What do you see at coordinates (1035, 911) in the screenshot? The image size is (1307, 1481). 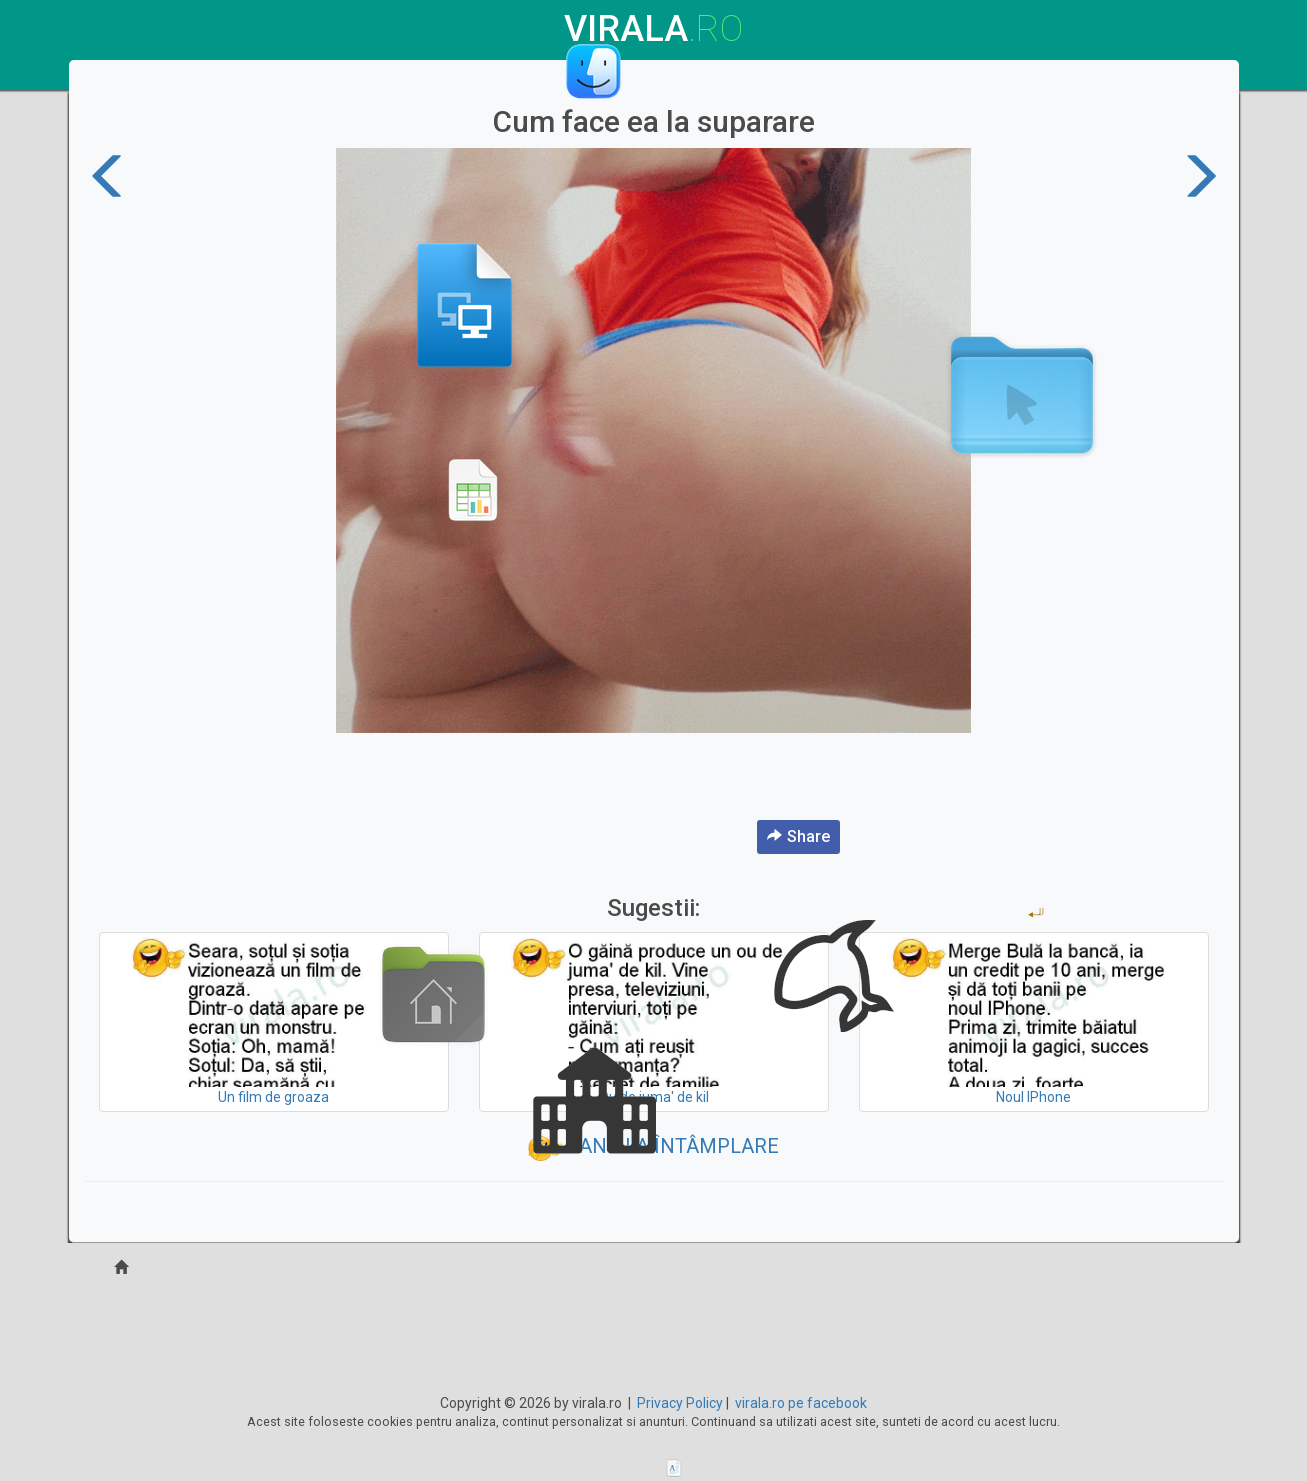 I see `reply to all recipients of an email` at bounding box center [1035, 911].